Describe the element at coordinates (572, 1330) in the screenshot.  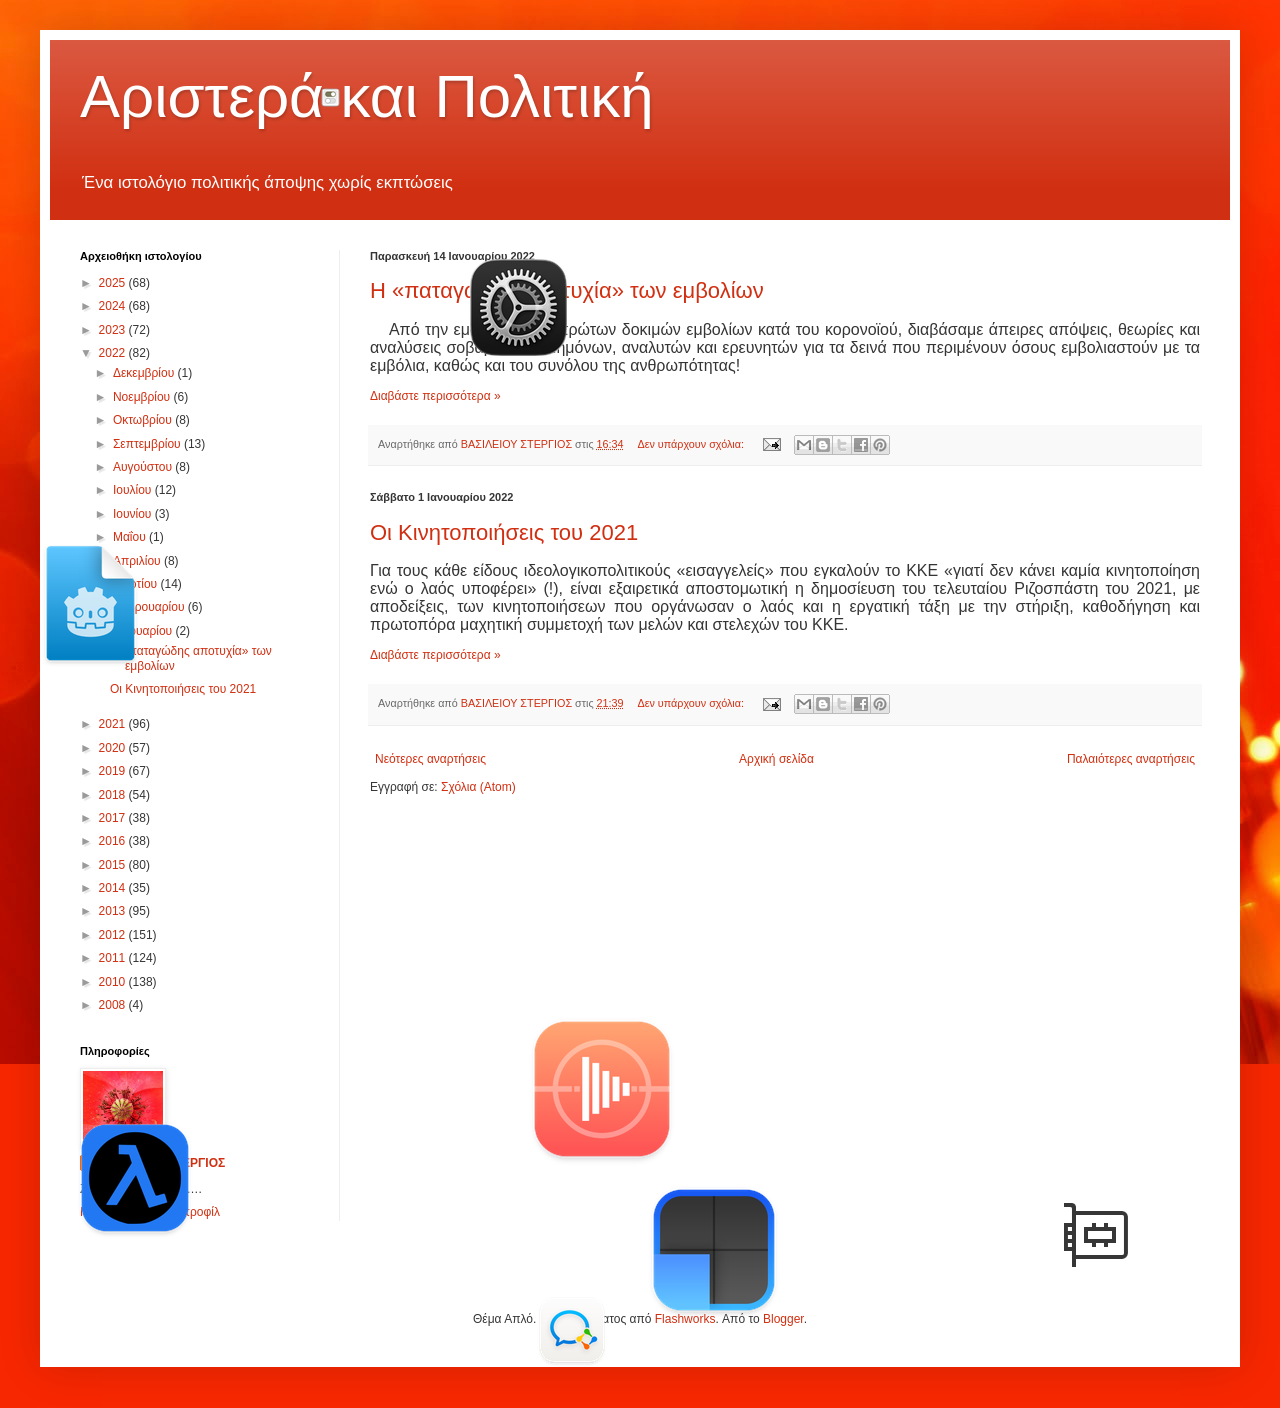
I see `open WeCom (WeChat Work) messaging app` at that location.